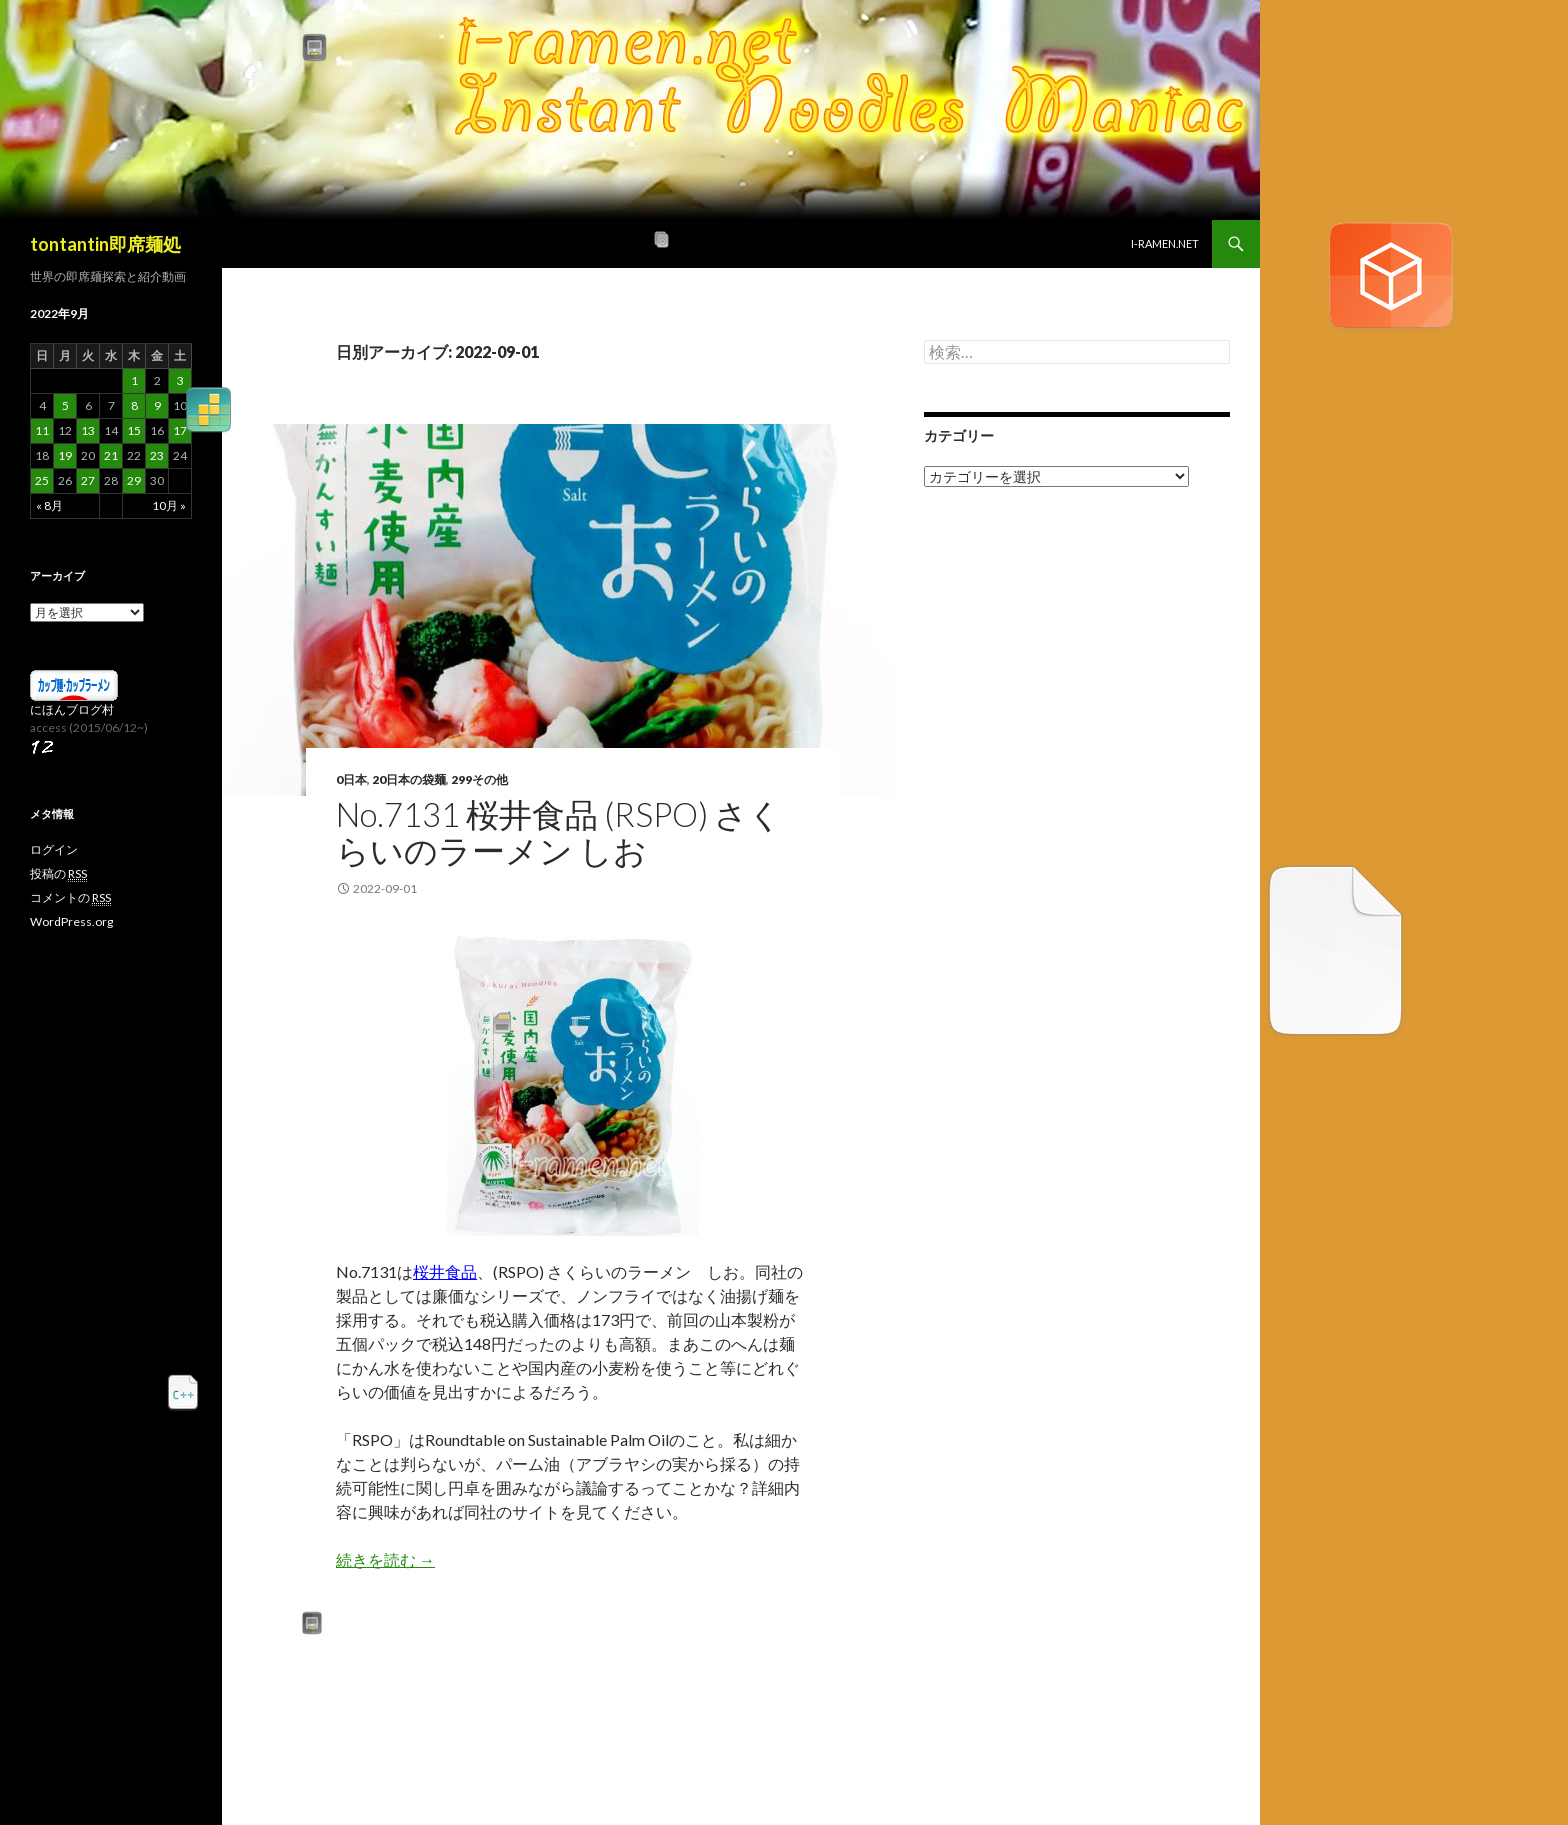  I want to click on access multiple disk drives or storage devices, so click(661, 239).